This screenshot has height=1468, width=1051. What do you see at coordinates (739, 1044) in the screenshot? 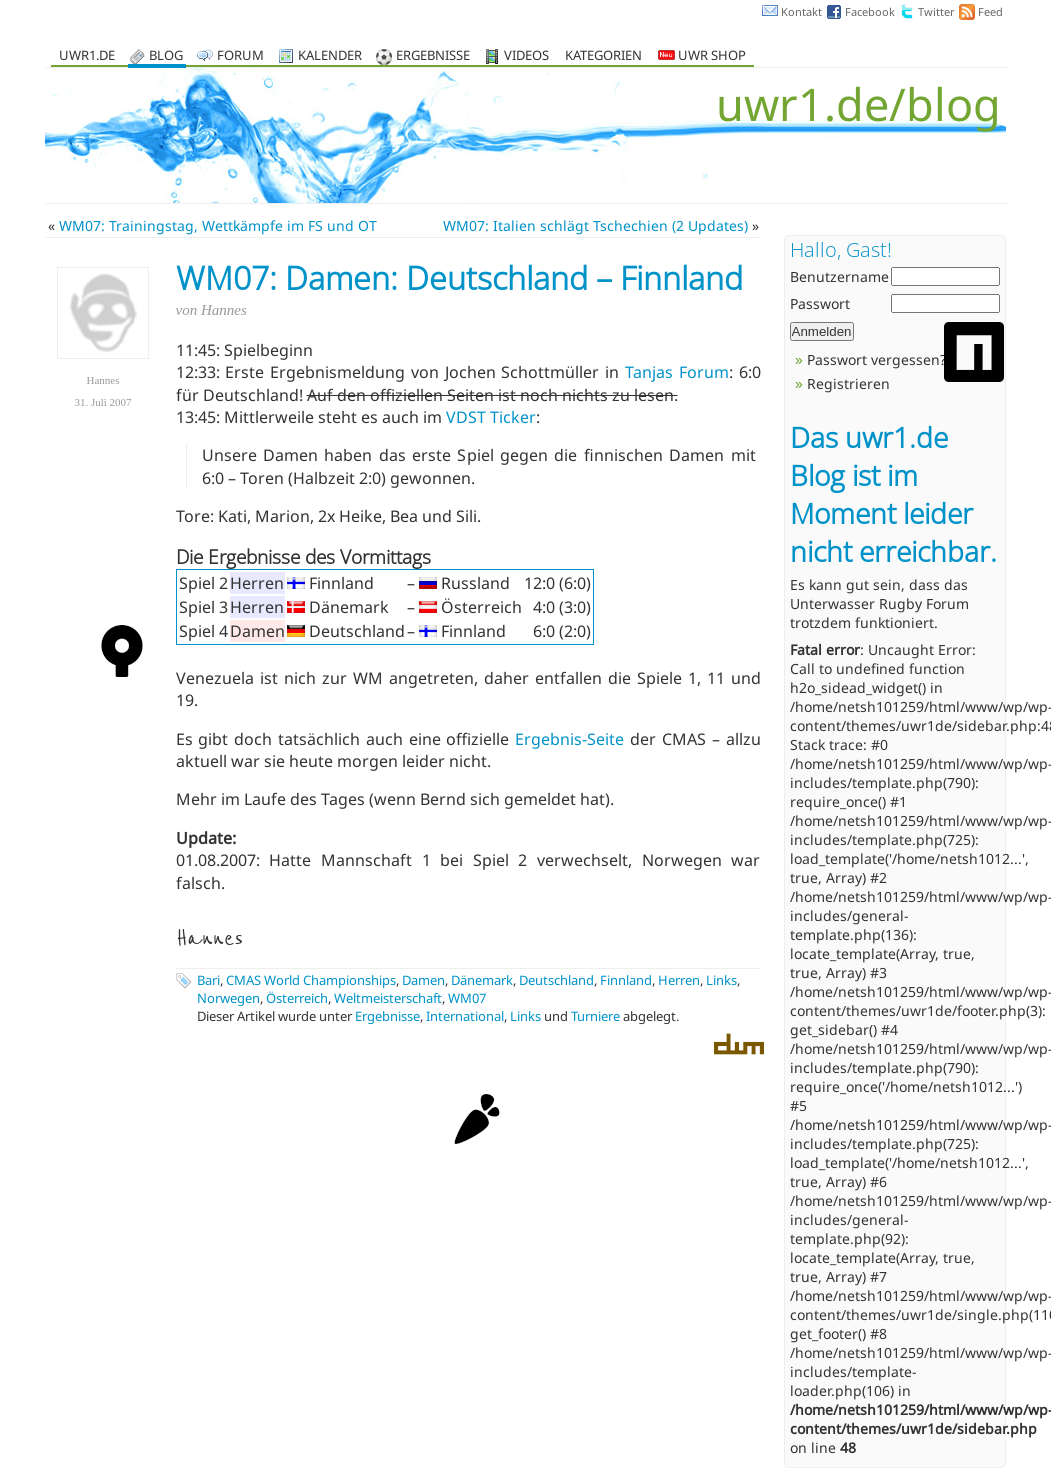
I see `dwm window manager logo` at bounding box center [739, 1044].